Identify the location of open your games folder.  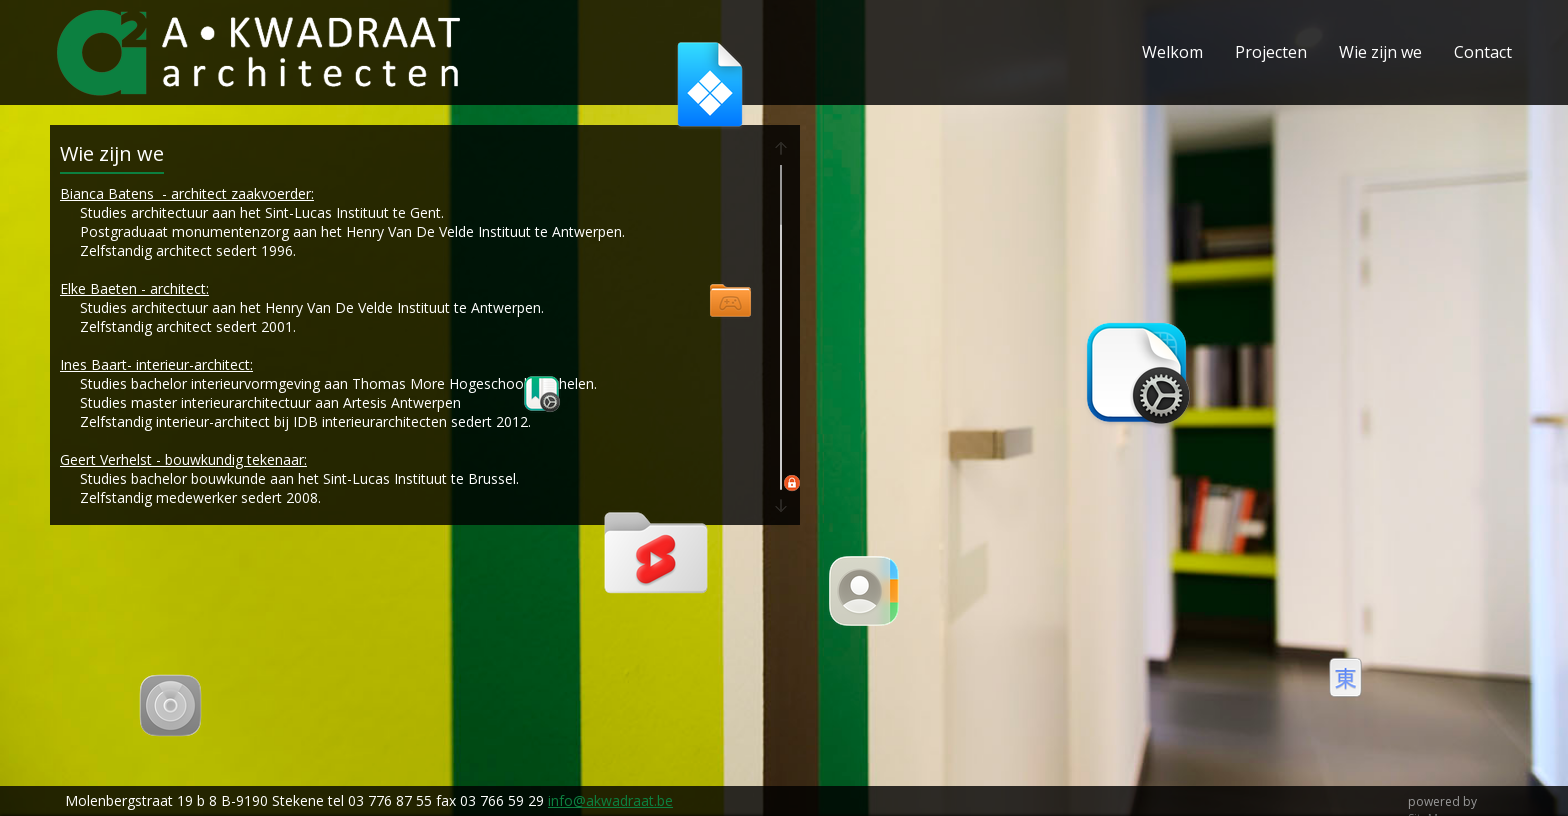
(730, 300).